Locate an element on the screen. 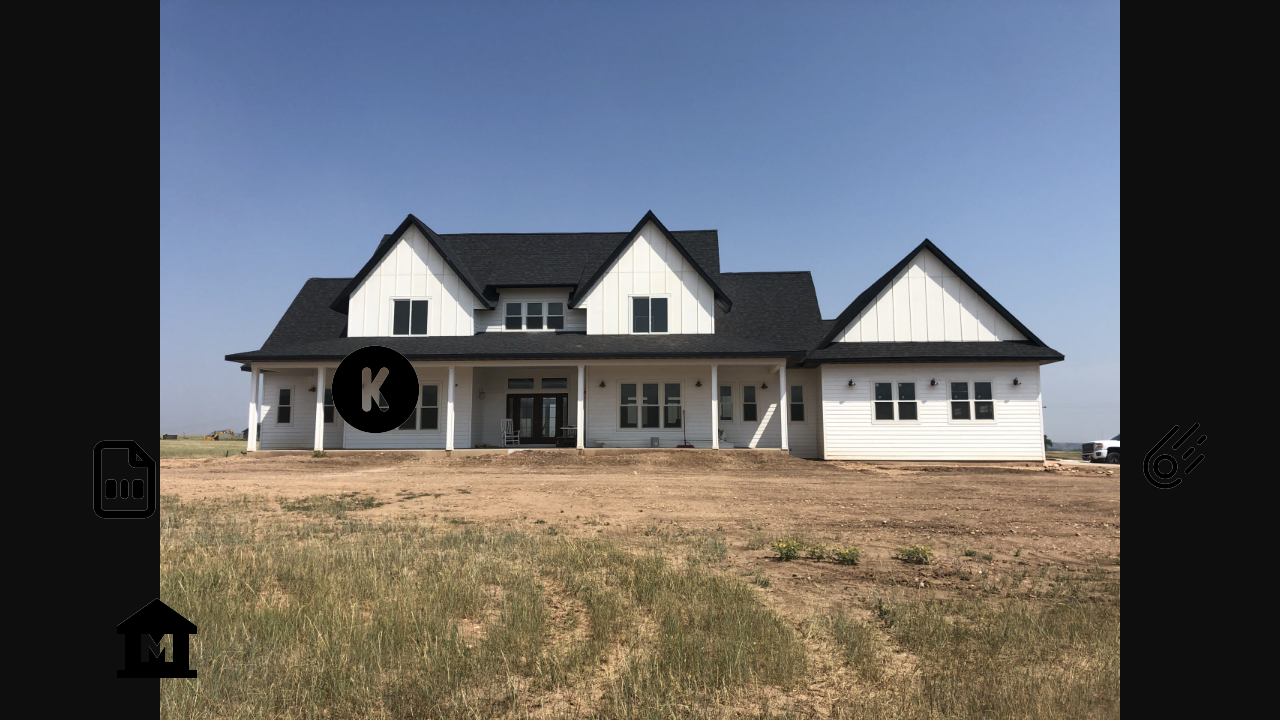 Image resolution: width=1280 pixels, height=720 pixels. indicates a trending or viral item is located at coordinates (1175, 457).